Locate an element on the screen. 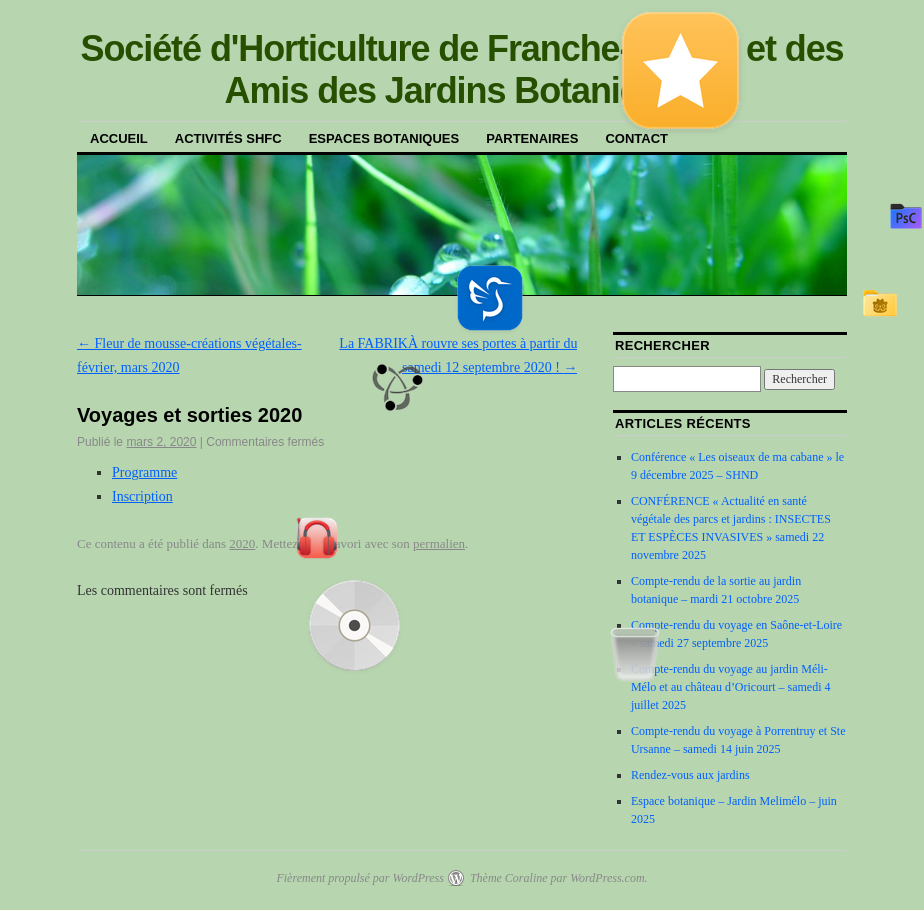  empty trash bin ready to receive deleted files is located at coordinates (635, 654).